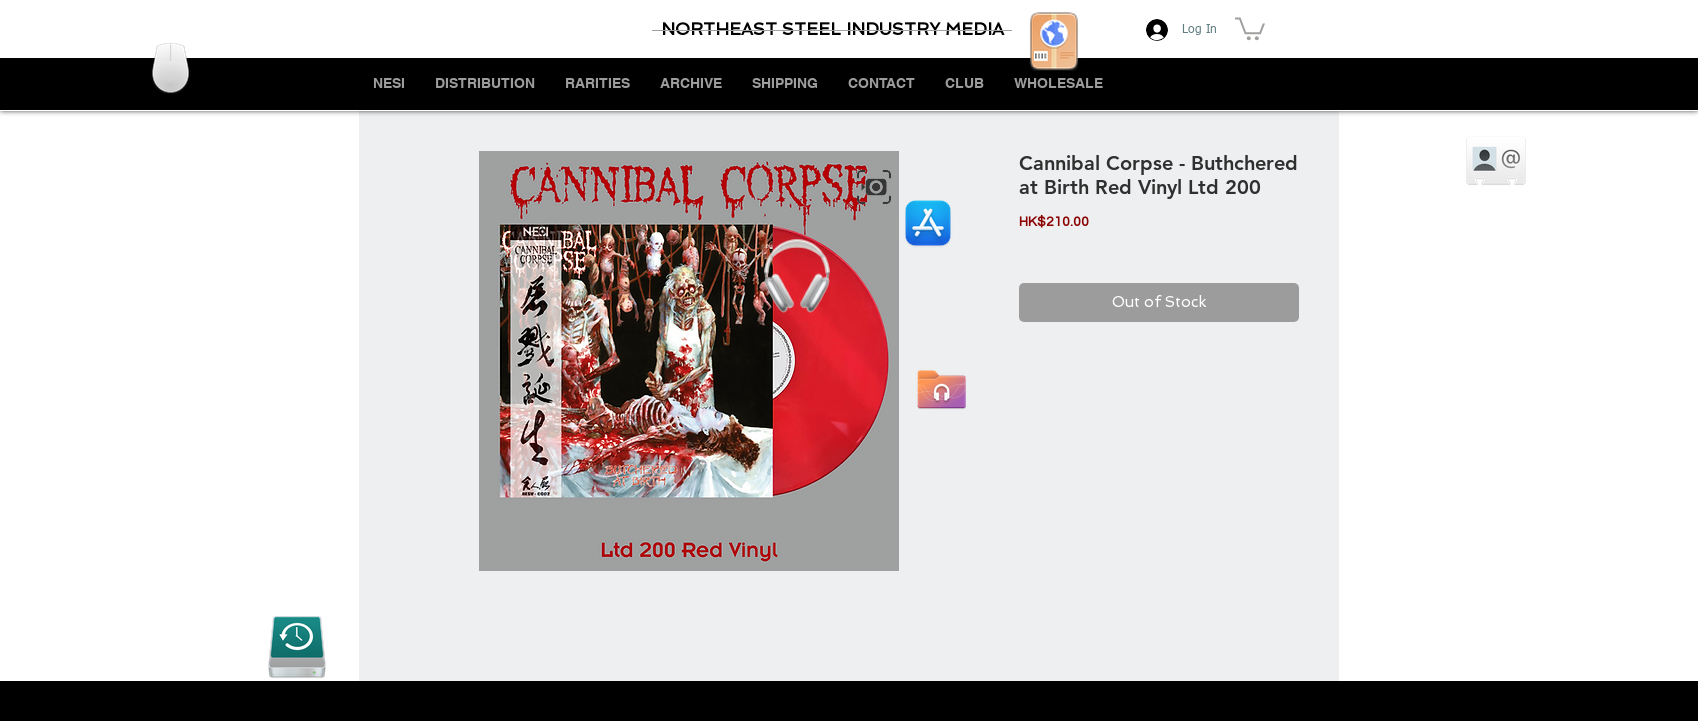 Image resolution: width=1698 pixels, height=721 pixels. I want to click on access time machine backup disk, so click(297, 648).